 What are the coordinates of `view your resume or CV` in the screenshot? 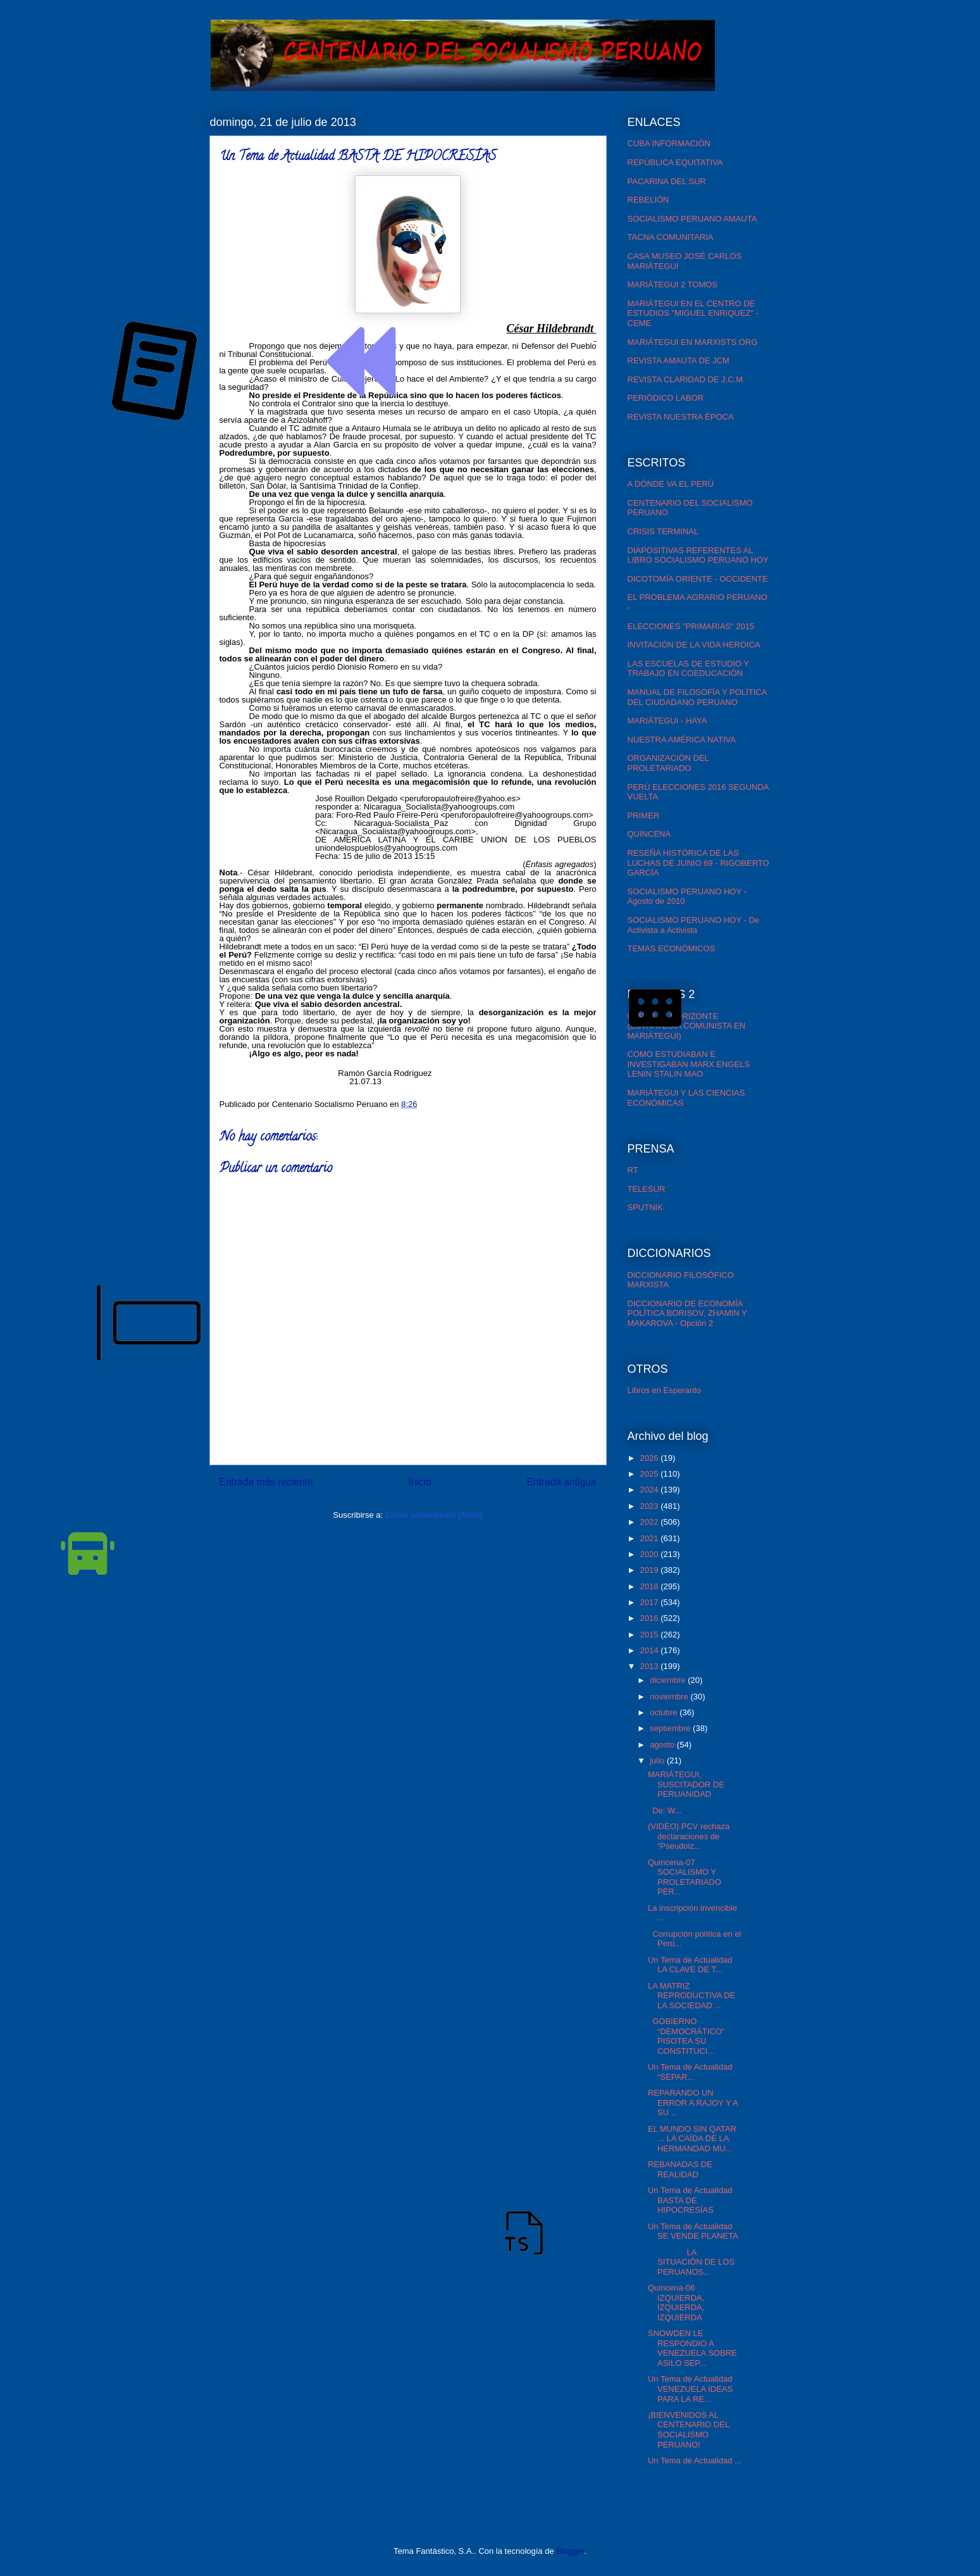 It's located at (154, 371).